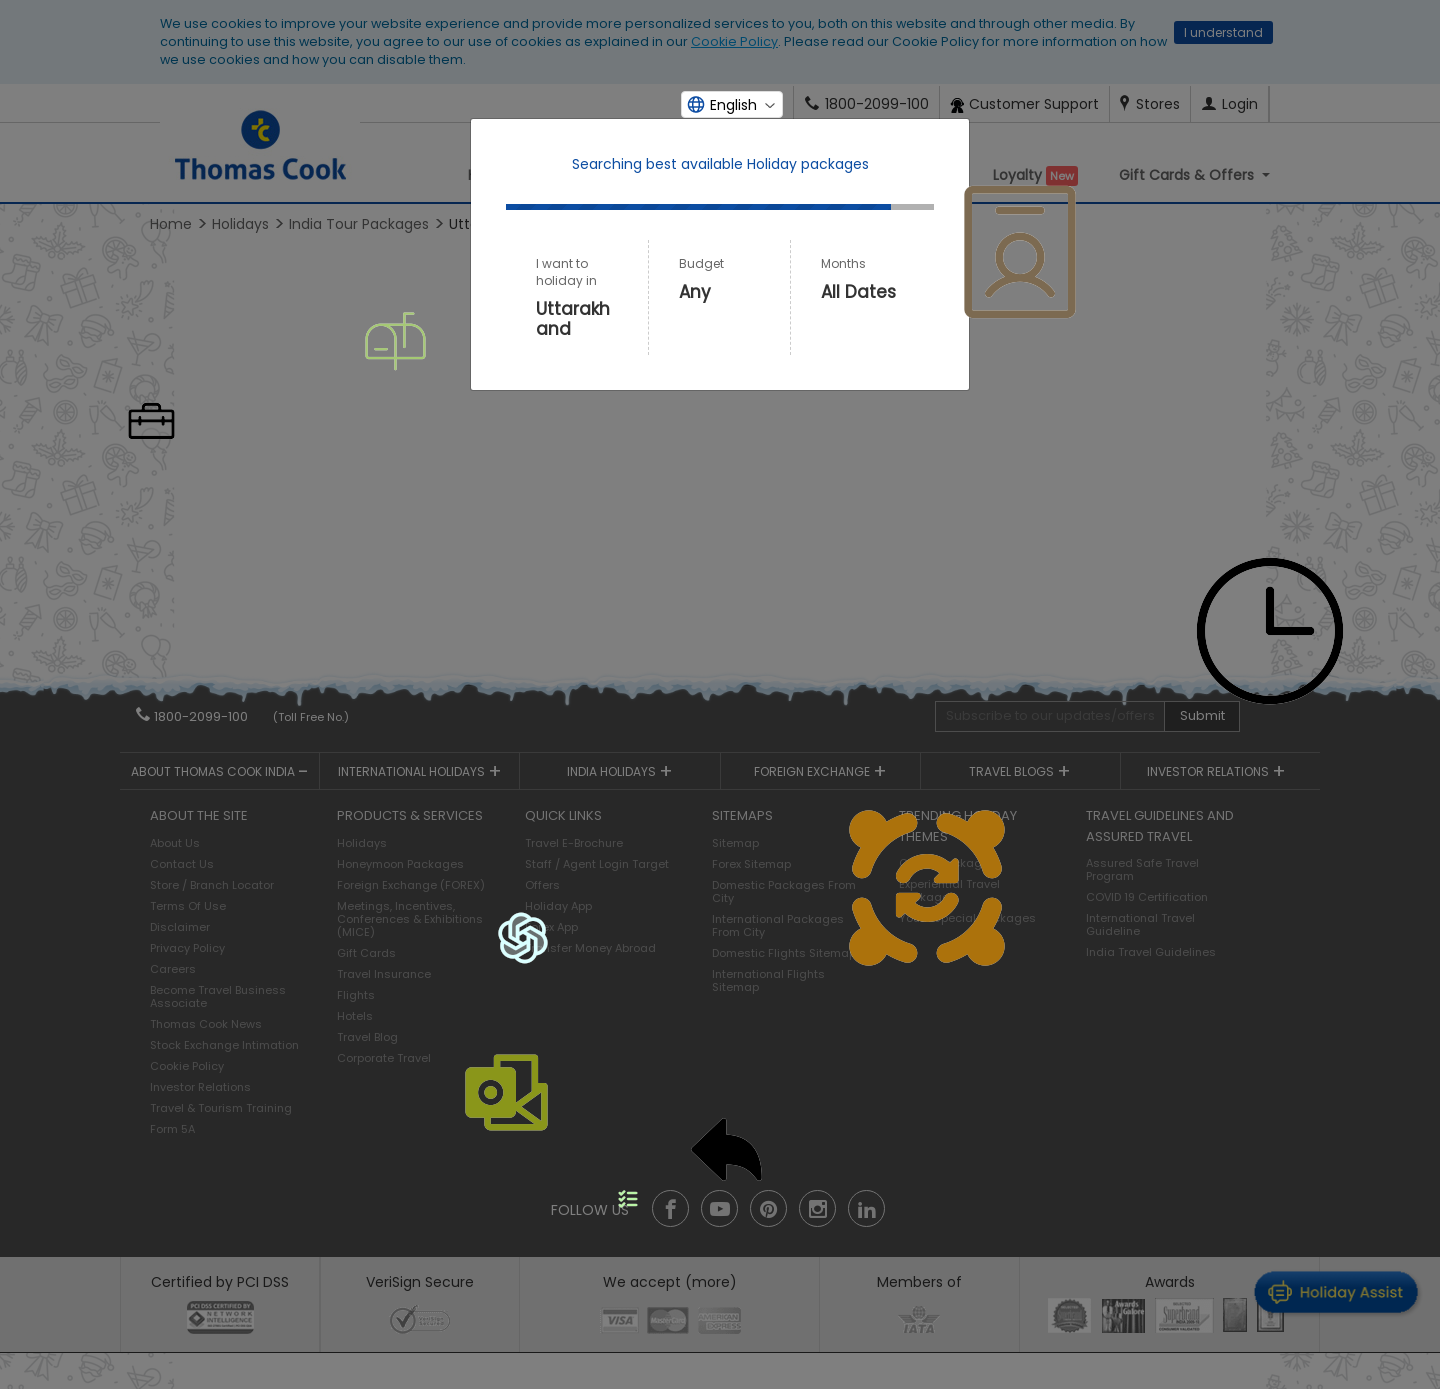 This screenshot has height=1389, width=1440. I want to click on access OpenAI services or ChatGPT, so click(523, 938).